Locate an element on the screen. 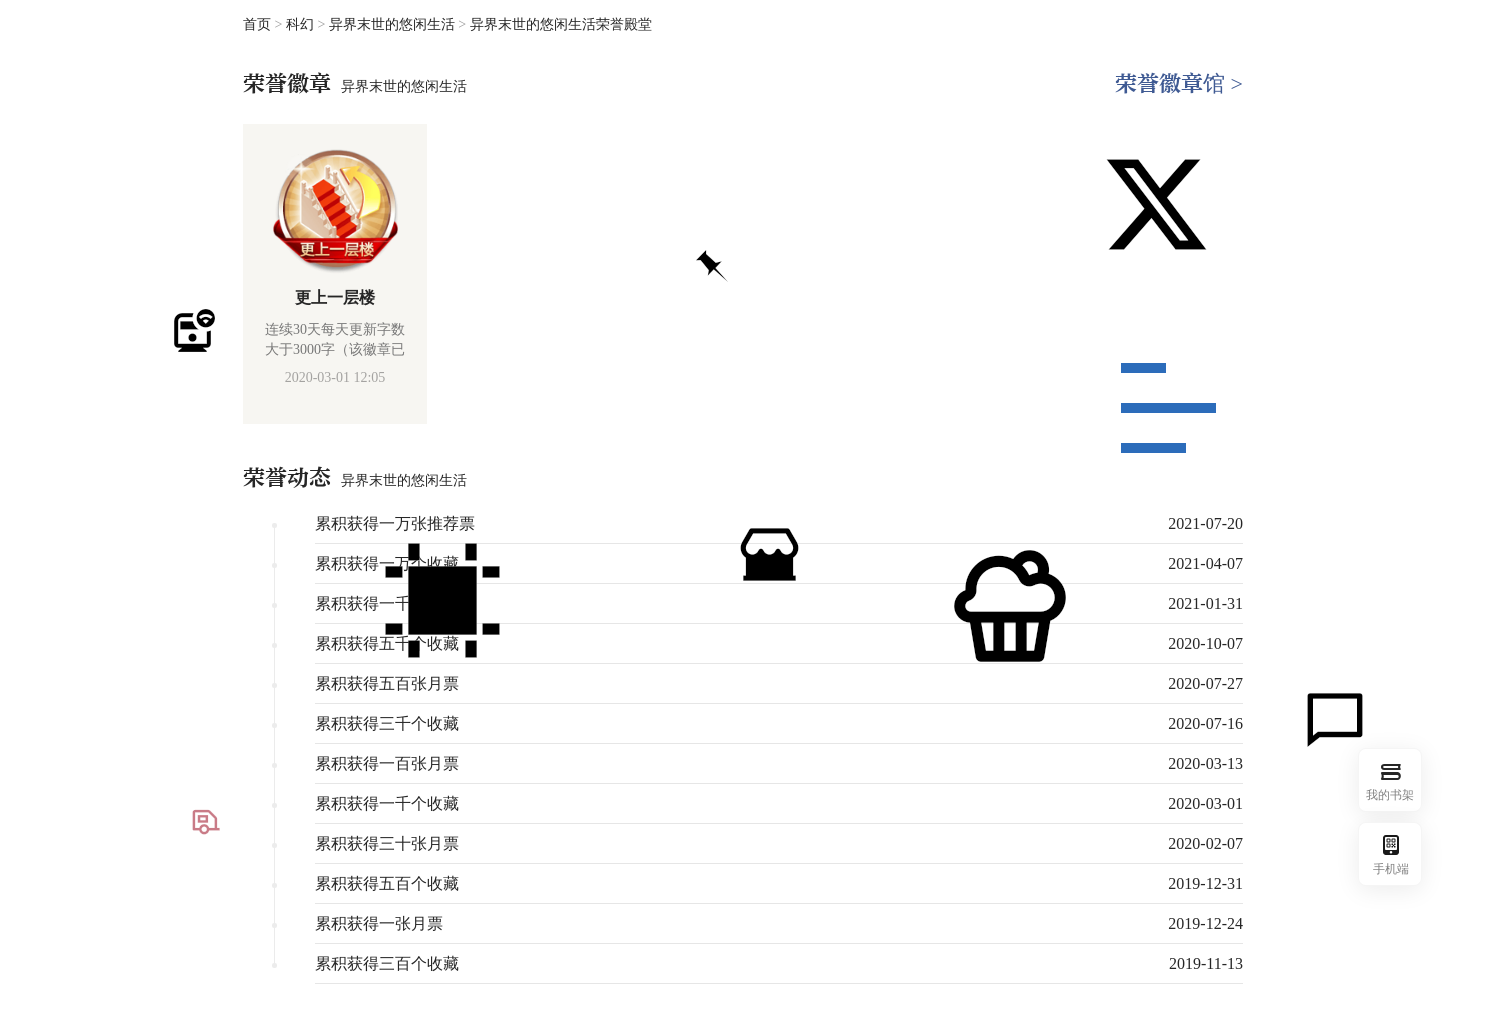  open chat or messaging is located at coordinates (1335, 718).